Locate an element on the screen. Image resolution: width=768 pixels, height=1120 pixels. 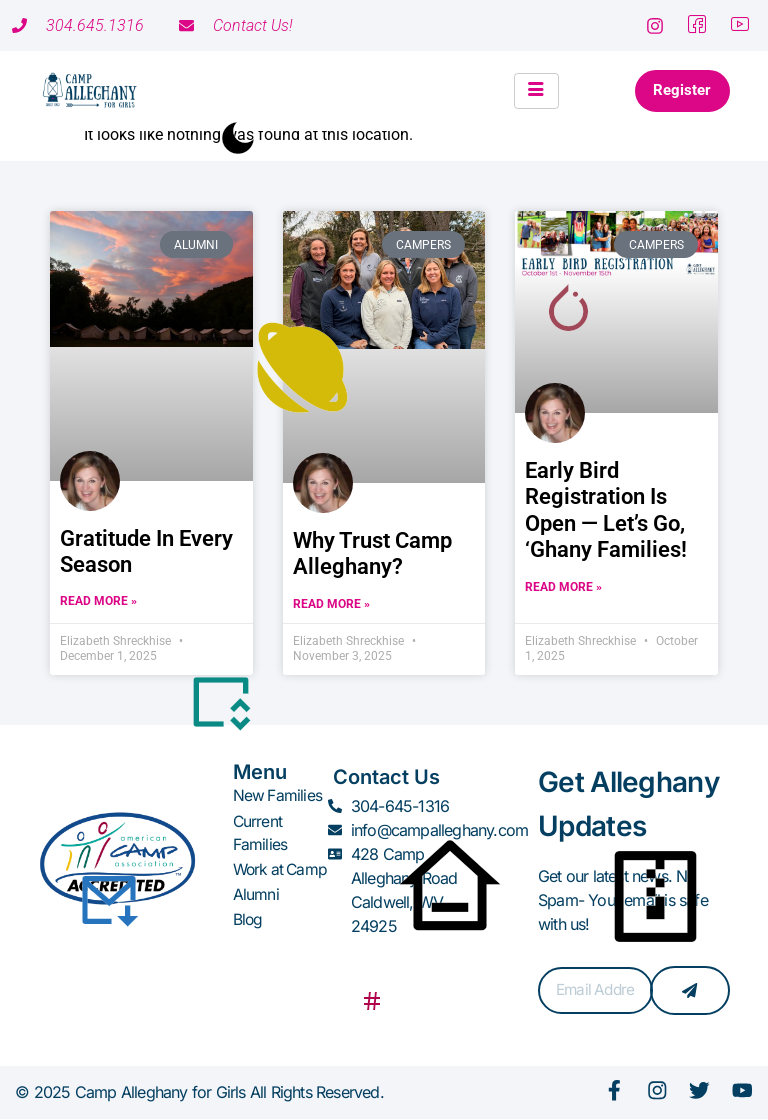
navigate to home screen is located at coordinates (450, 889).